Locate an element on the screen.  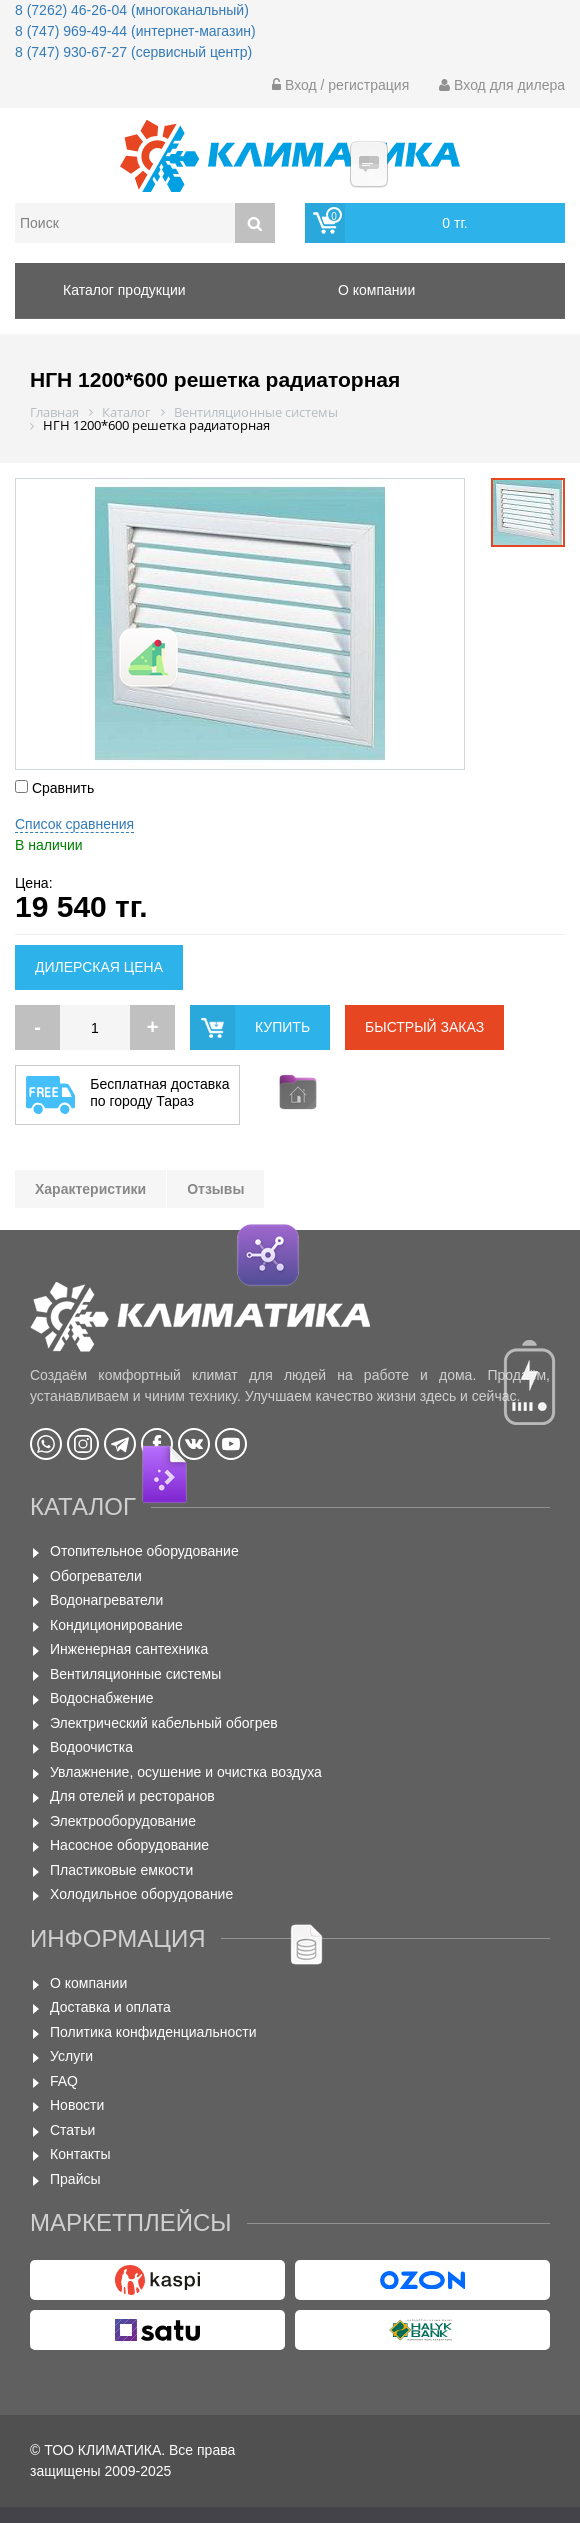
open warpinator to share files between devices on the same network is located at coordinates (268, 1255).